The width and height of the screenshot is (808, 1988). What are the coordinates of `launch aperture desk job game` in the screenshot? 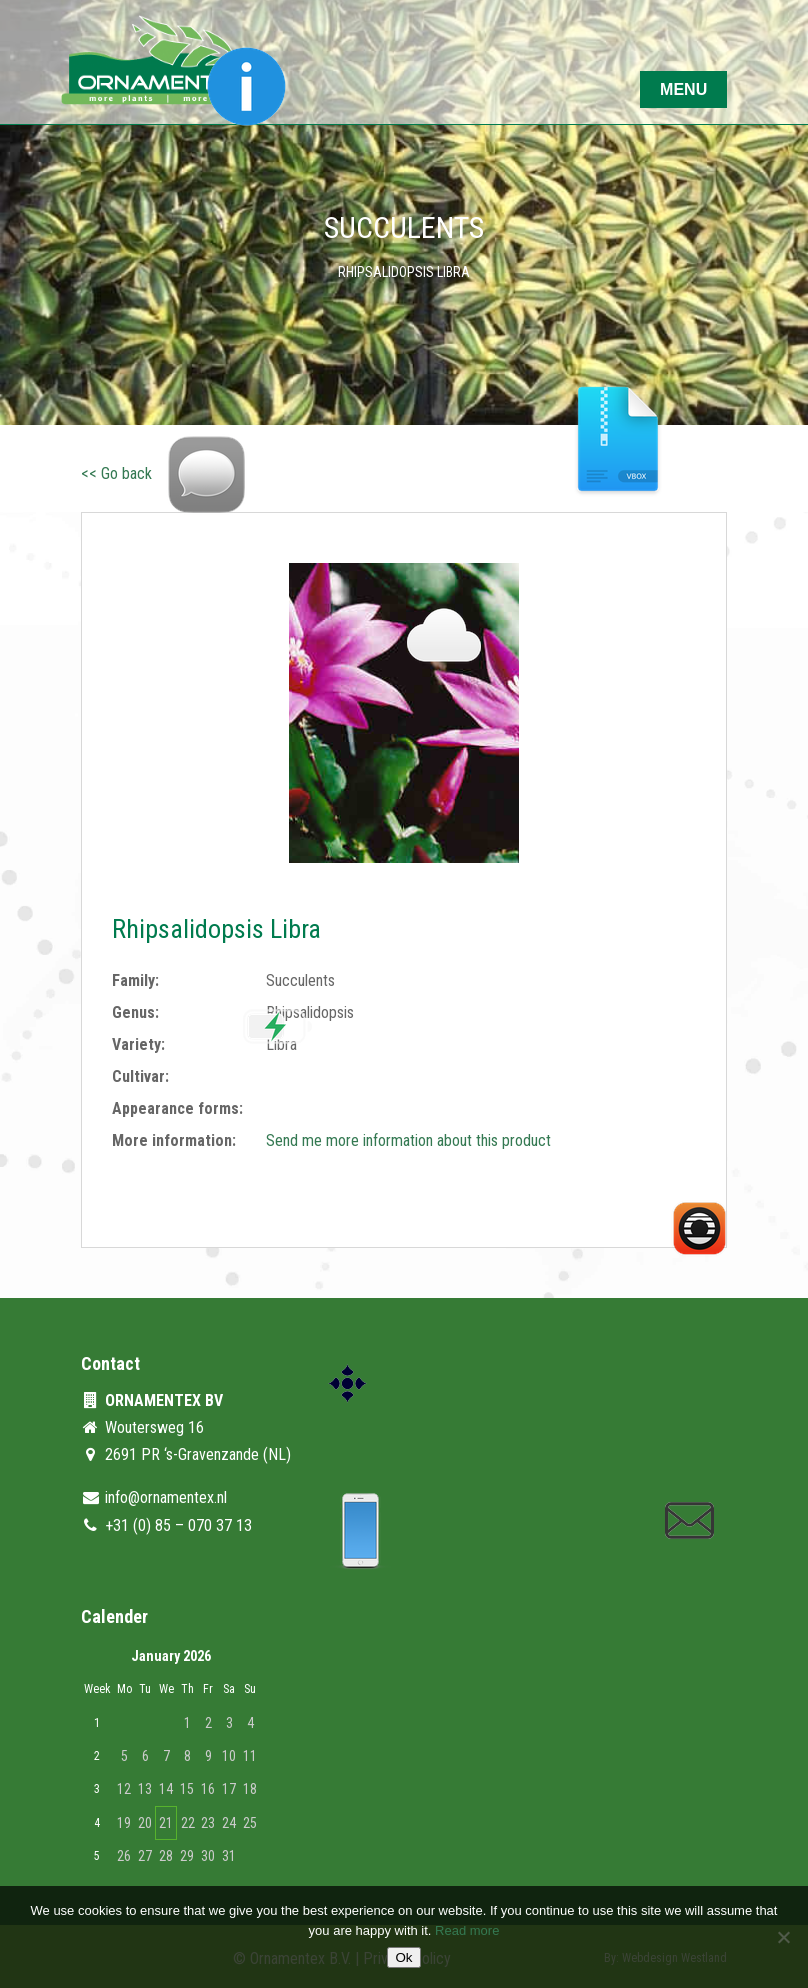 It's located at (699, 1228).